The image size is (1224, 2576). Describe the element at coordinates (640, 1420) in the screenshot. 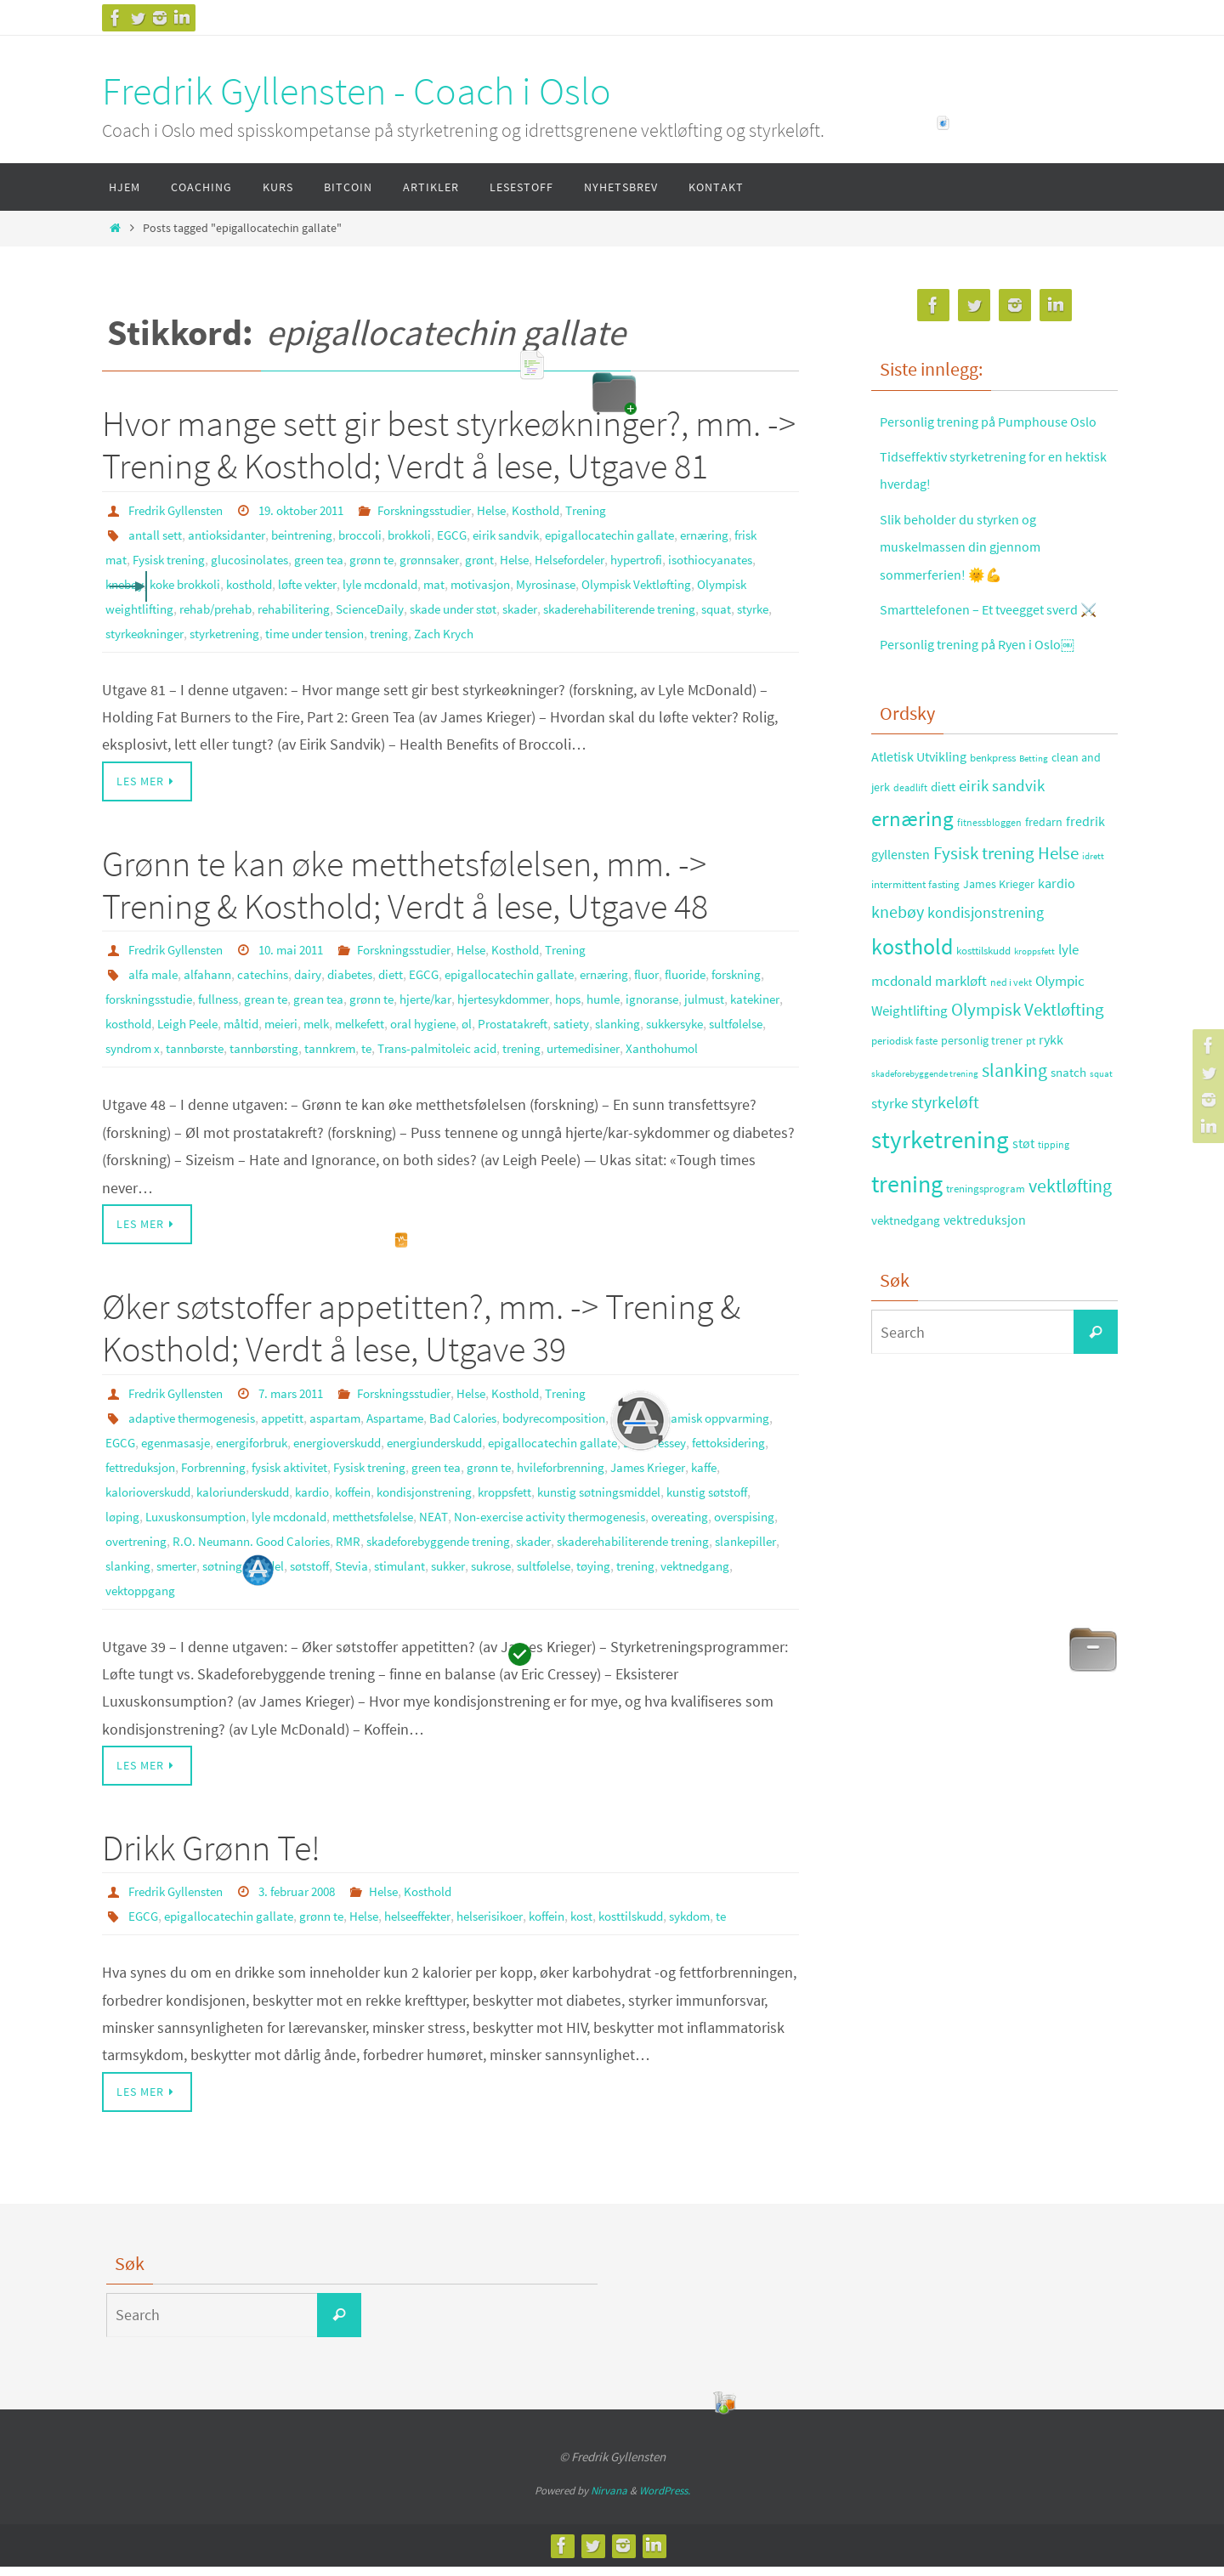

I see `check for available software updates` at that location.